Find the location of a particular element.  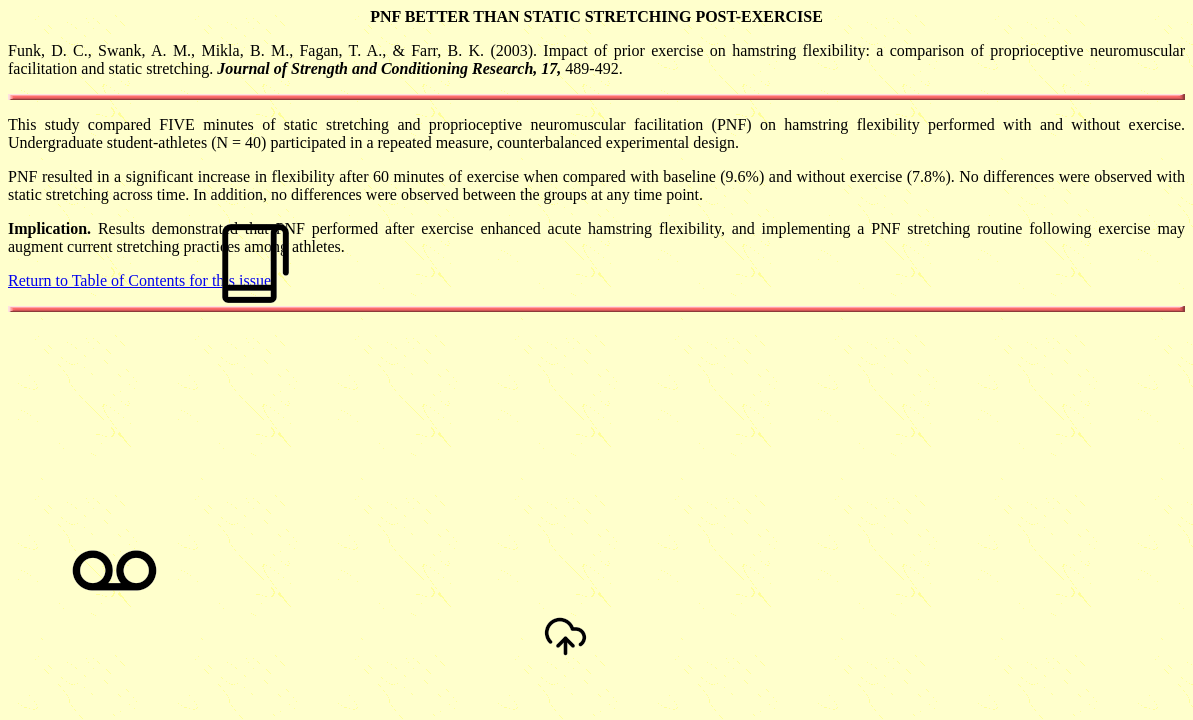

view towel or linen amenities is located at coordinates (252, 263).